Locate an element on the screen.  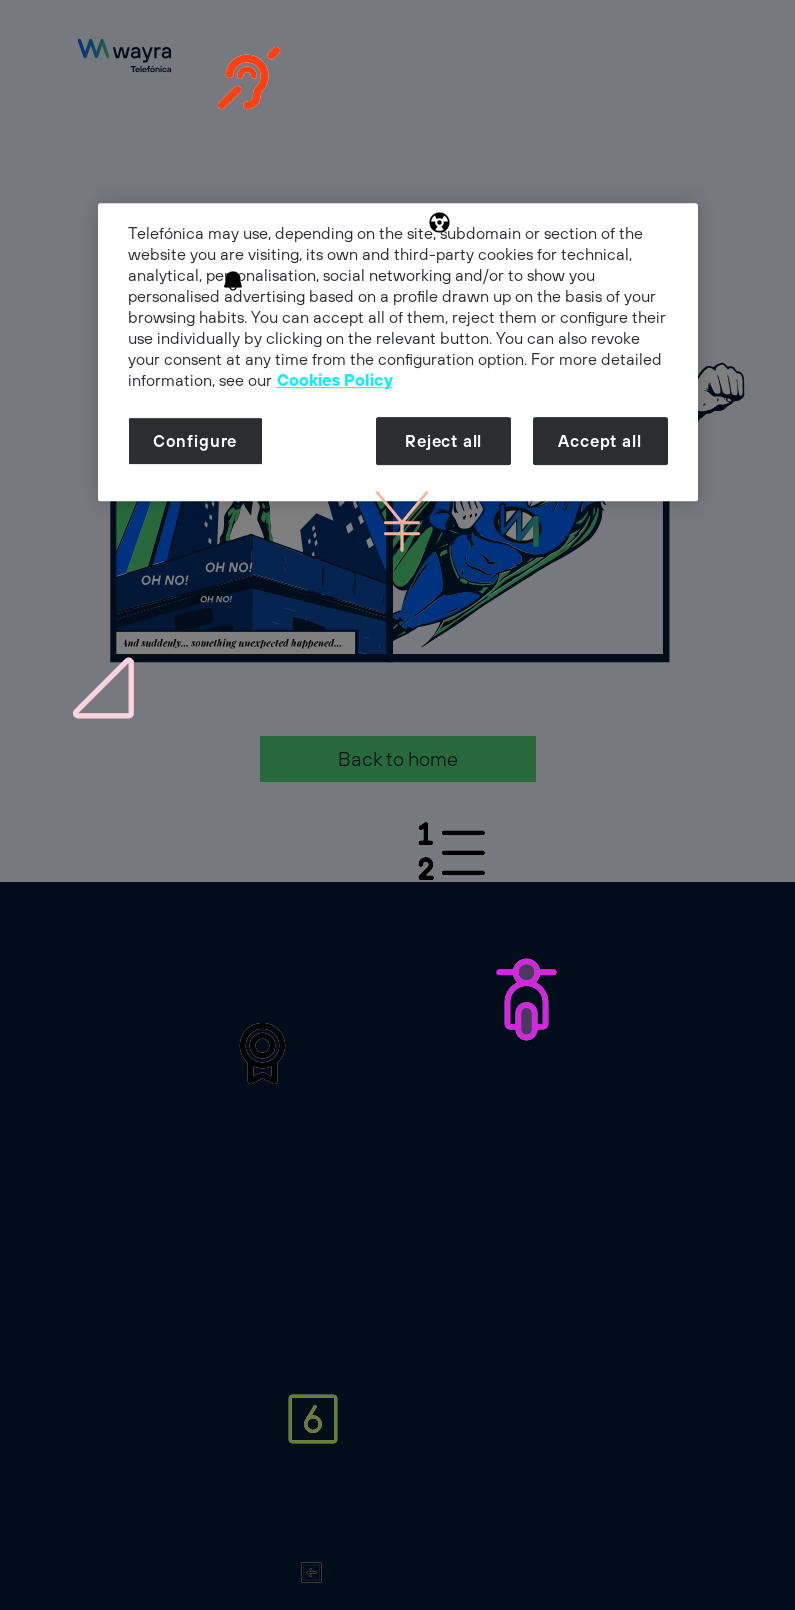
view prices in japanese yen is located at coordinates (402, 520).